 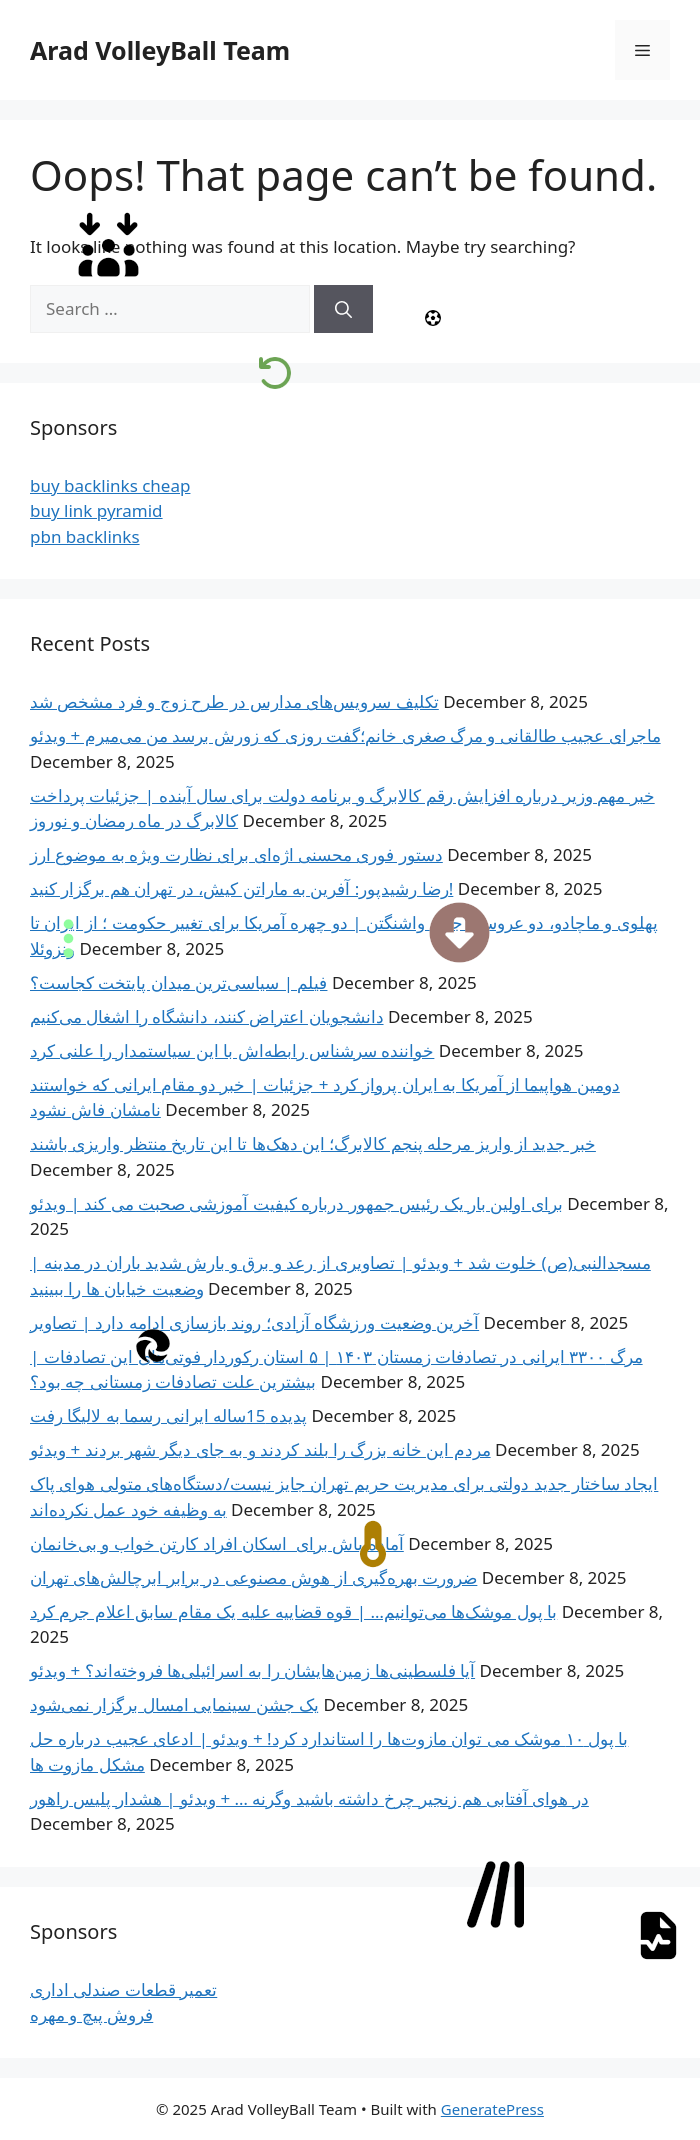 What do you see at coordinates (658, 1935) in the screenshot?
I see `view audio or sound file` at bounding box center [658, 1935].